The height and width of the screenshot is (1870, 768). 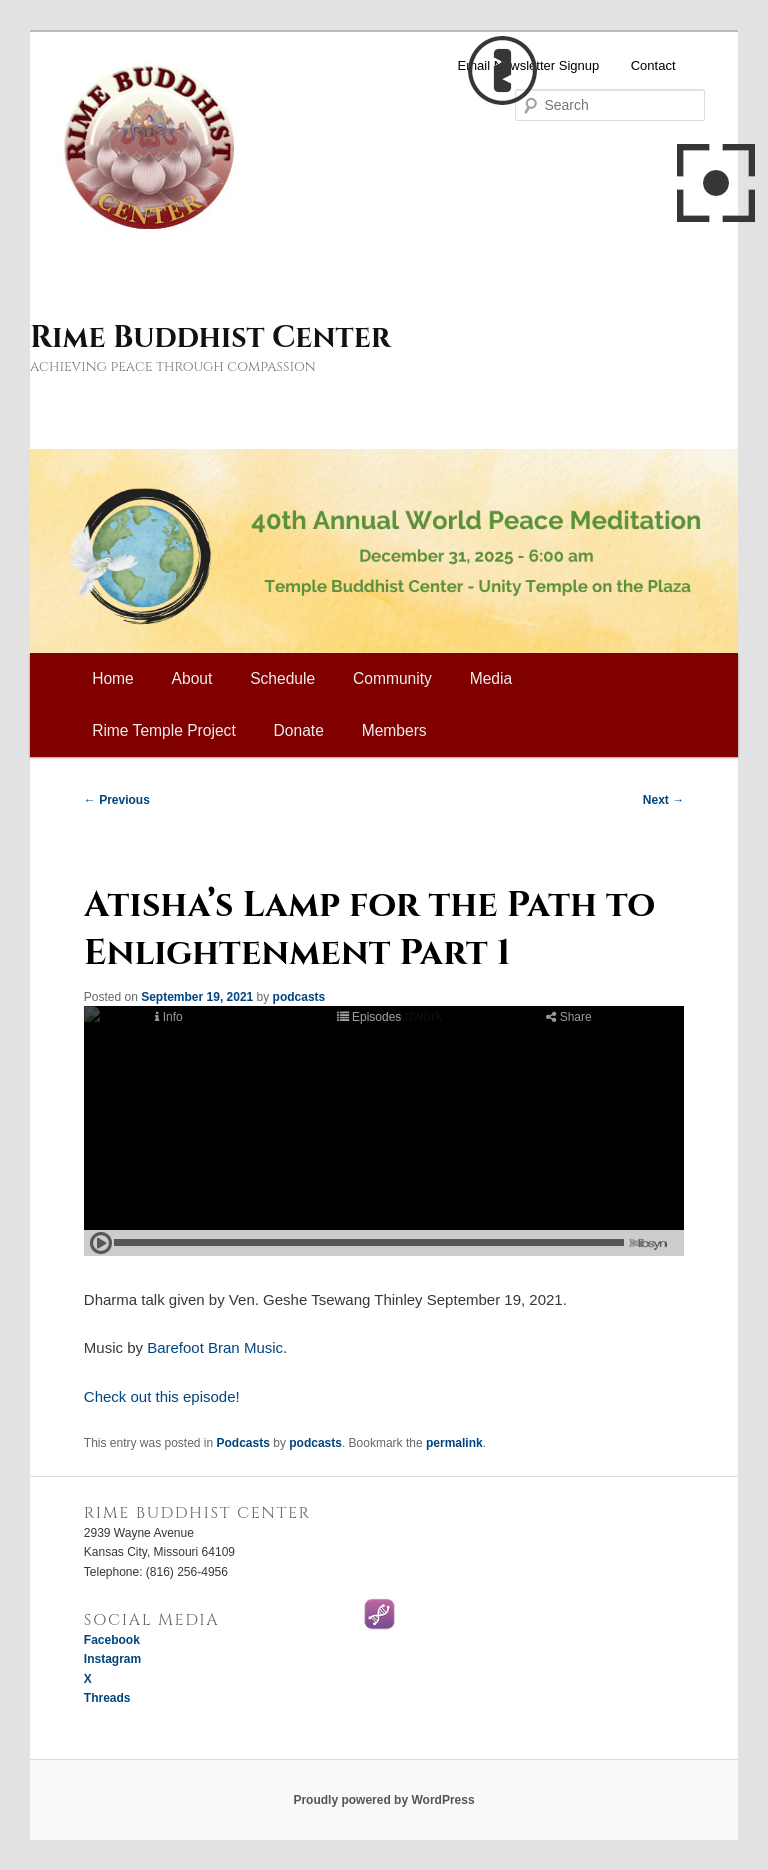 I want to click on open education and science apps category, so click(x=379, y=1614).